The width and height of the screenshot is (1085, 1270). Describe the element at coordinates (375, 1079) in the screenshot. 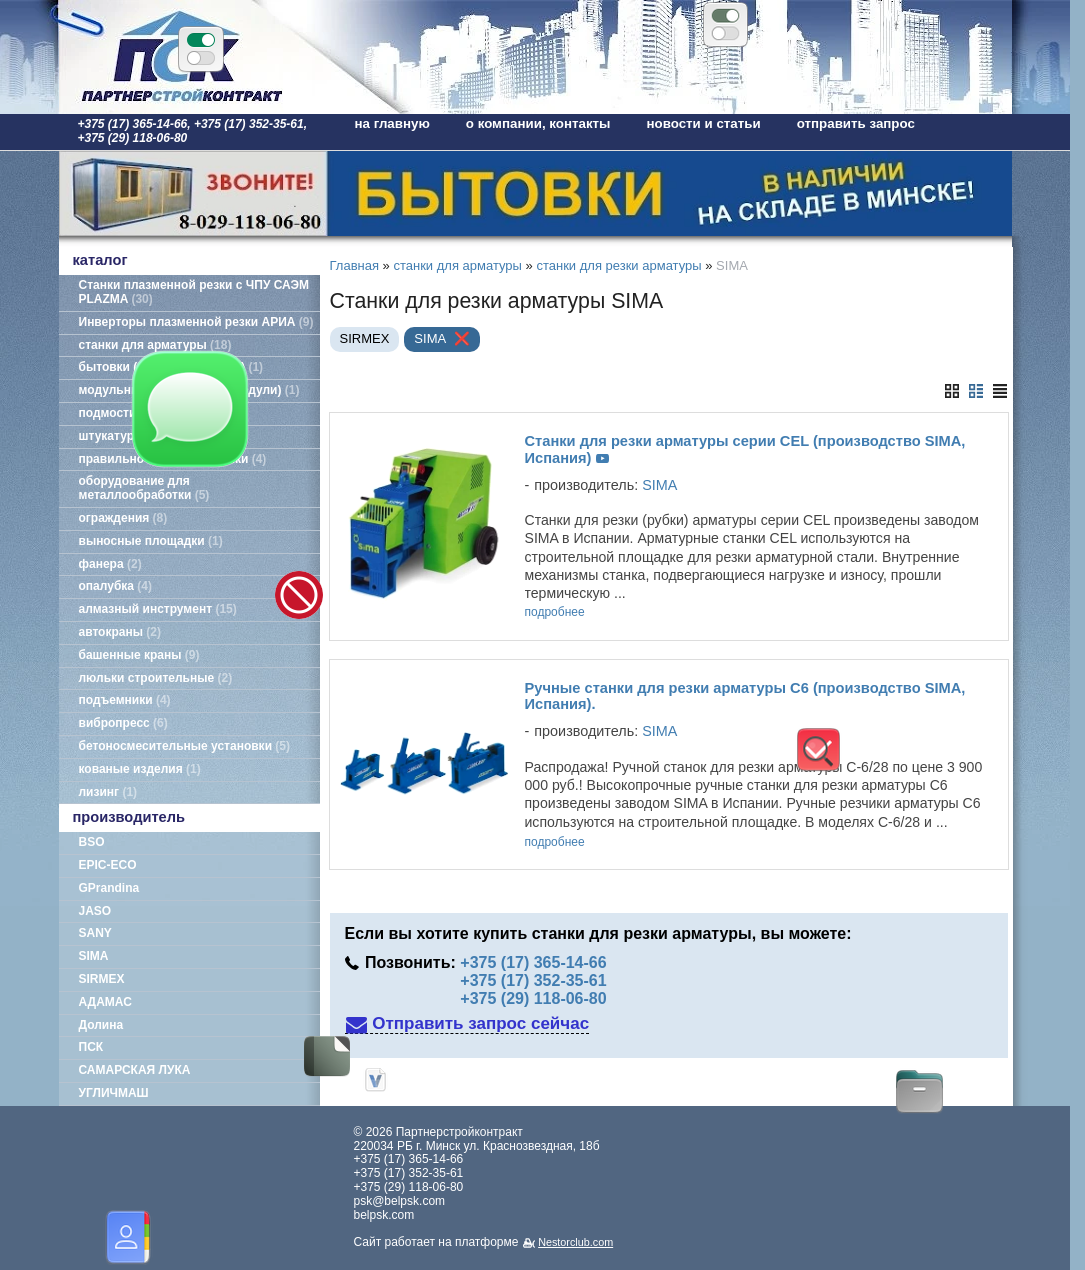

I see `a v programming language source file` at that location.